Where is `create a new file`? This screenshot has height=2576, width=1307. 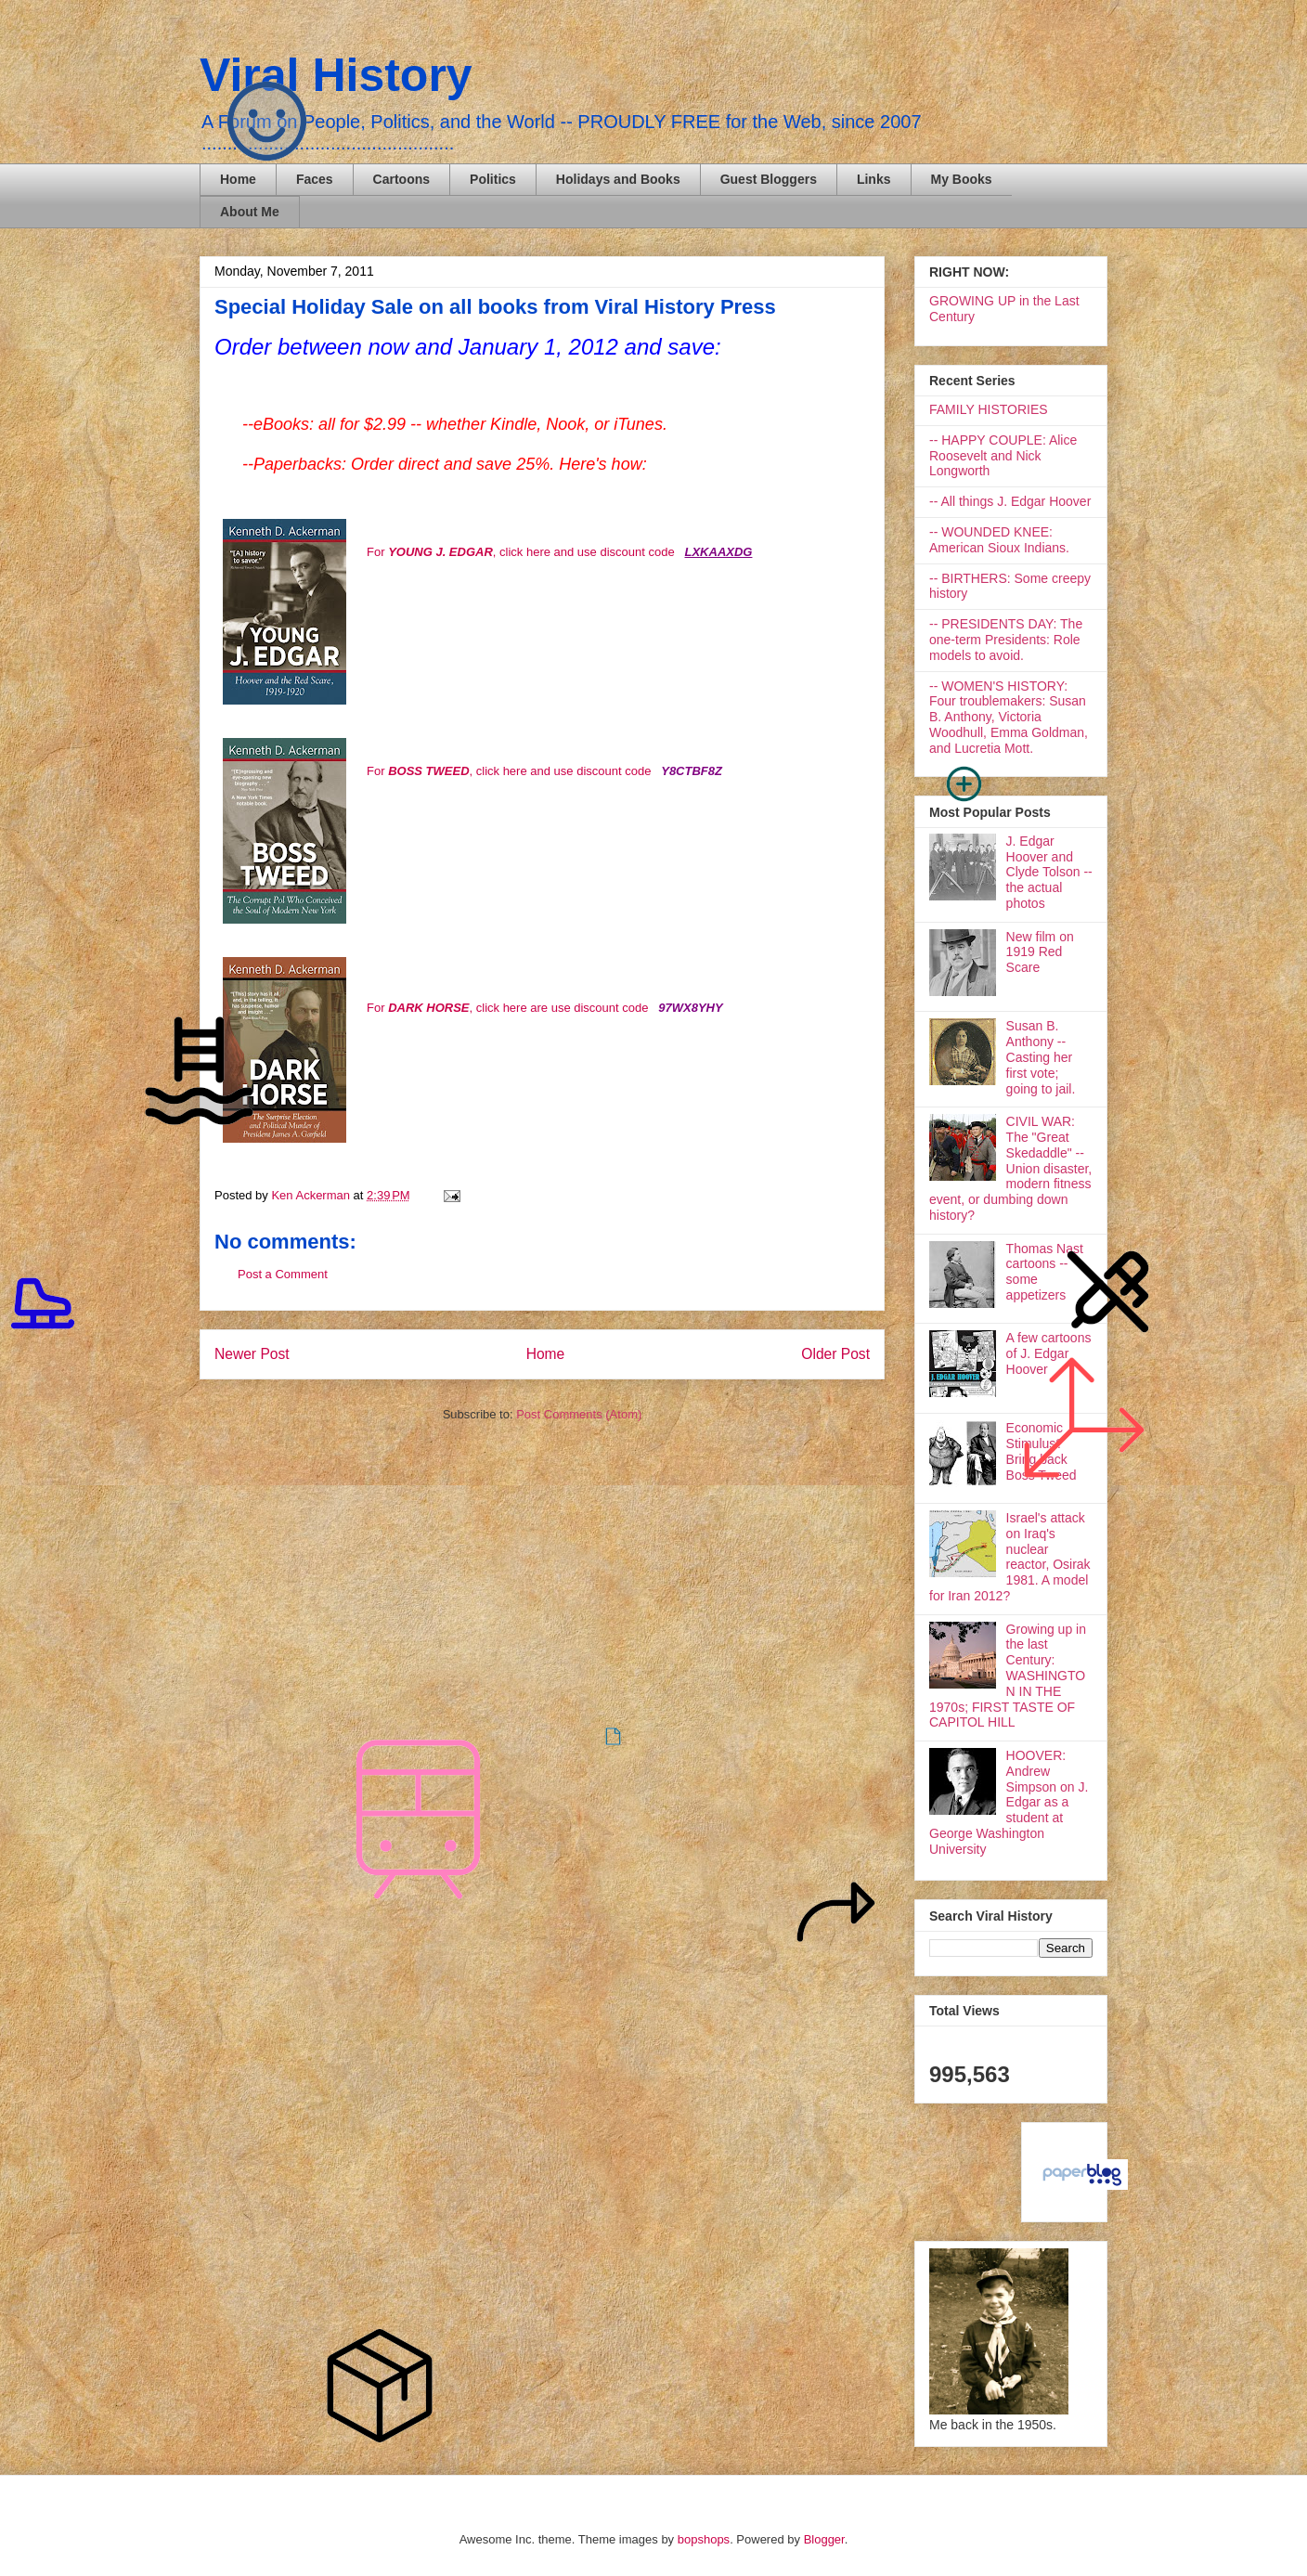
create a new file is located at coordinates (613, 1736).